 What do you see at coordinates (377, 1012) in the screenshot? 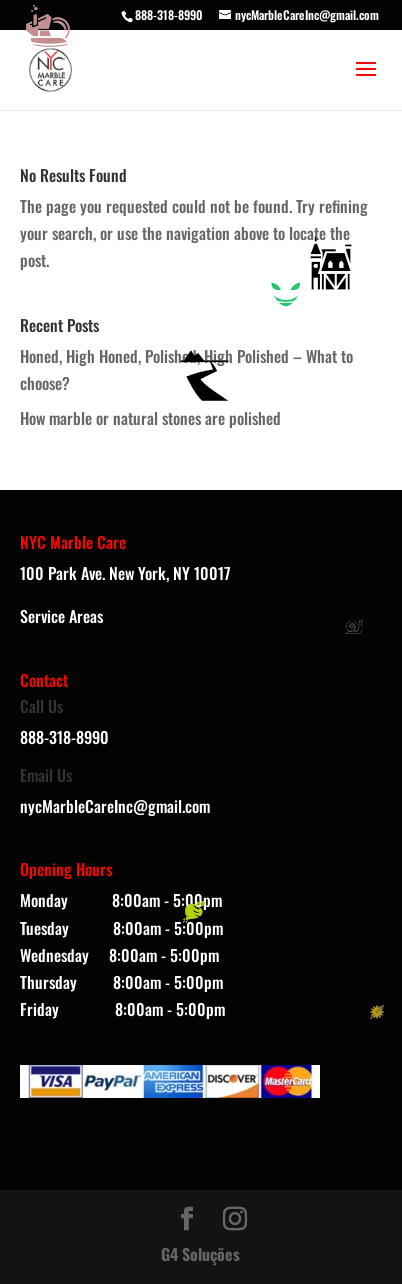
I see `sun-based weapon or solar attack ability` at bounding box center [377, 1012].